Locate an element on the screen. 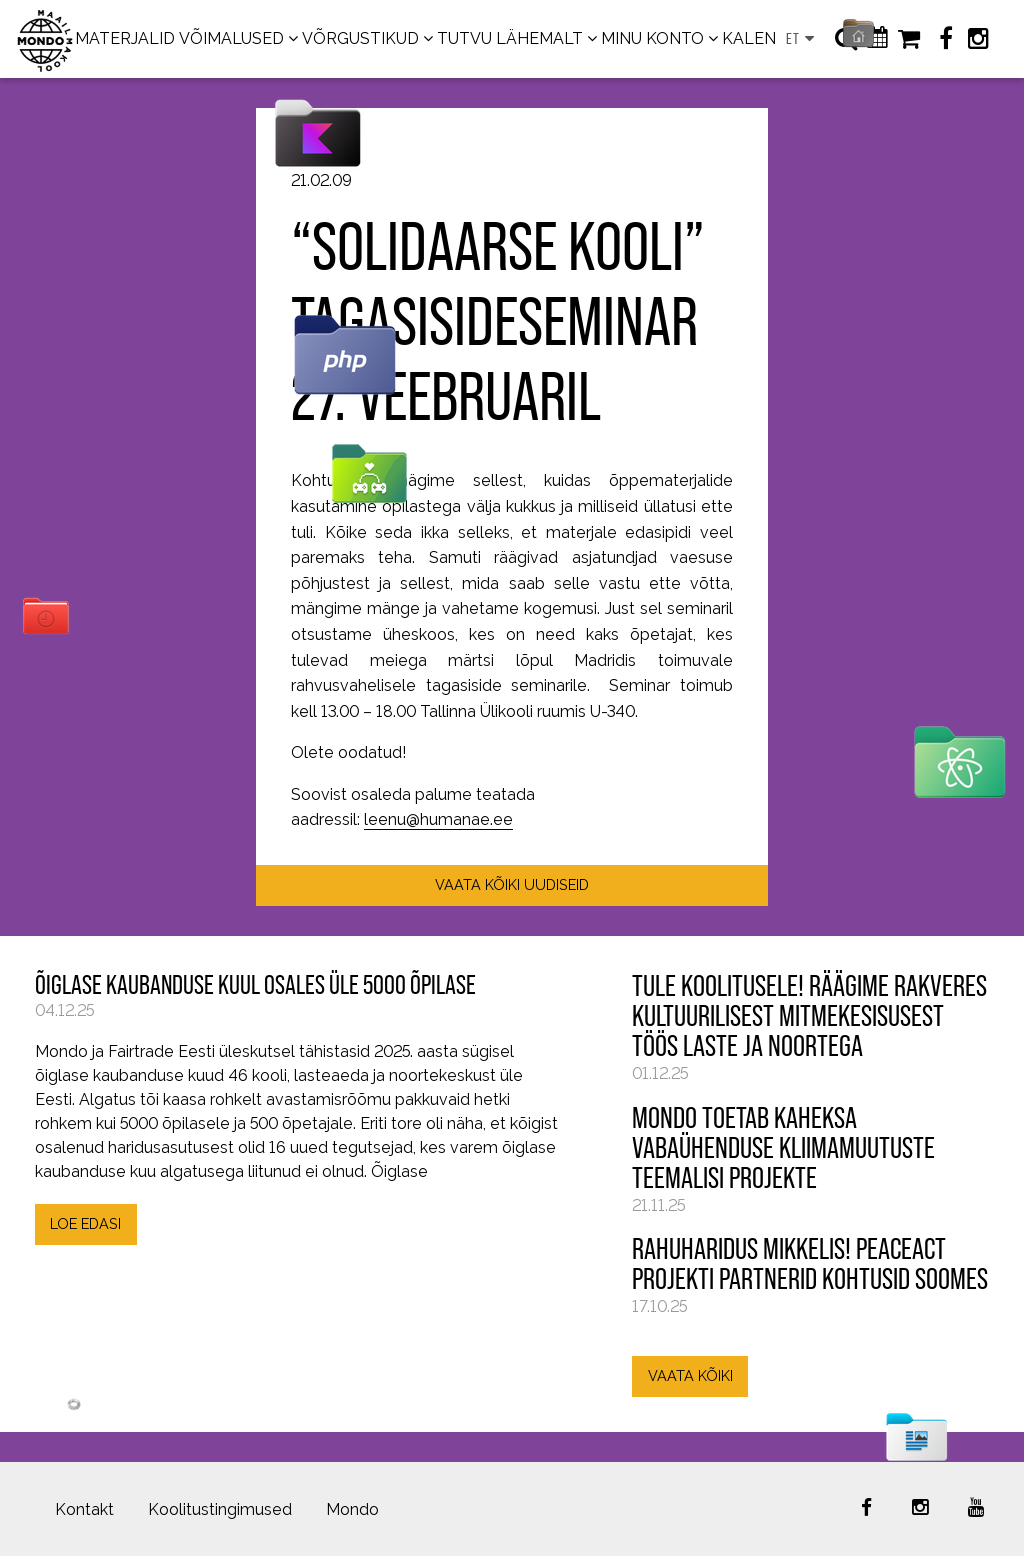 The width and height of the screenshot is (1024, 1556). access your home folder is located at coordinates (858, 32).